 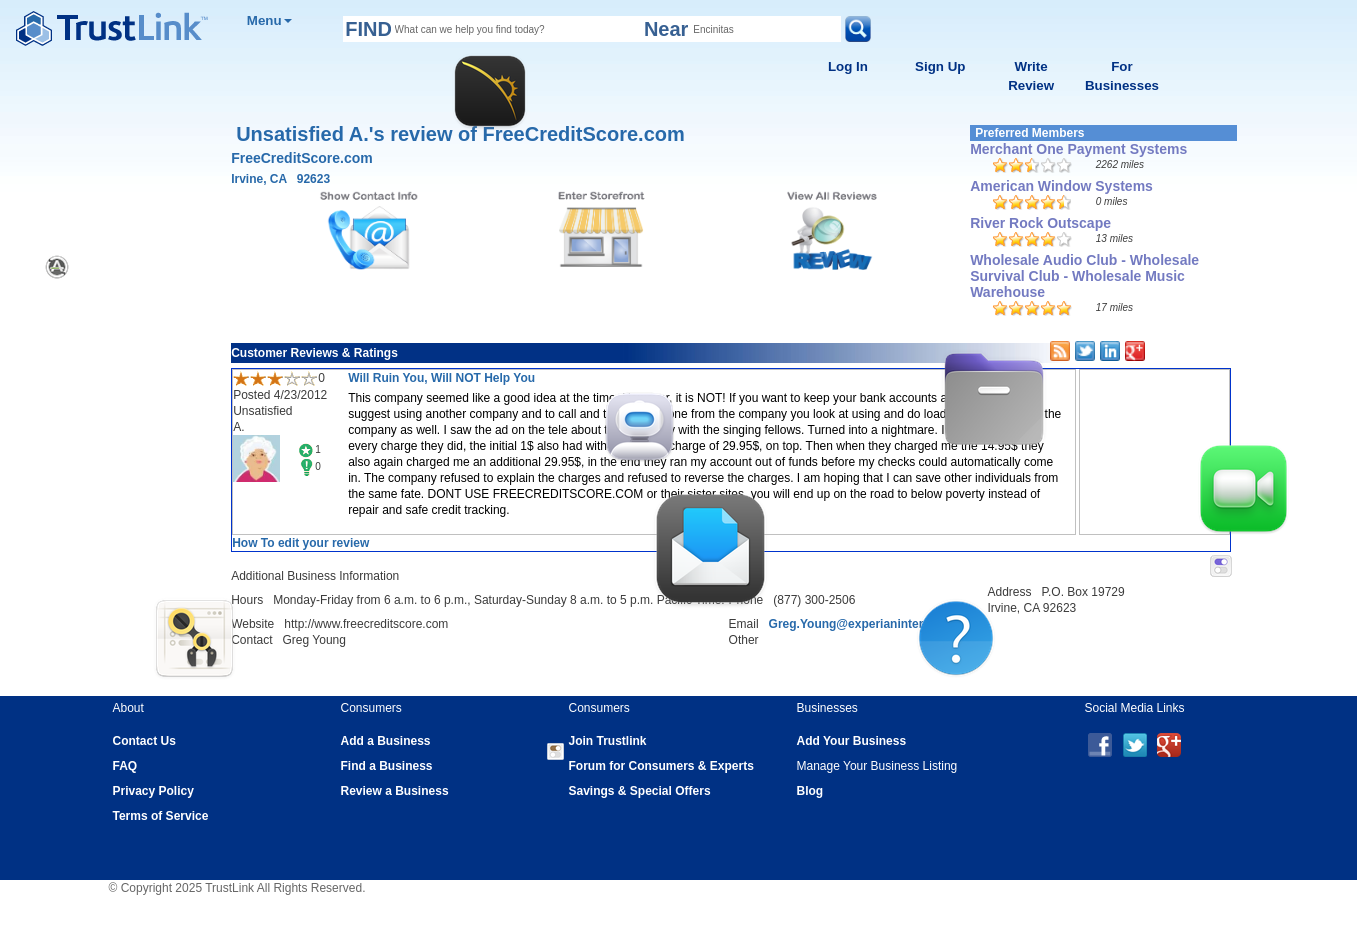 I want to click on open Automator app for macOS, so click(x=639, y=426).